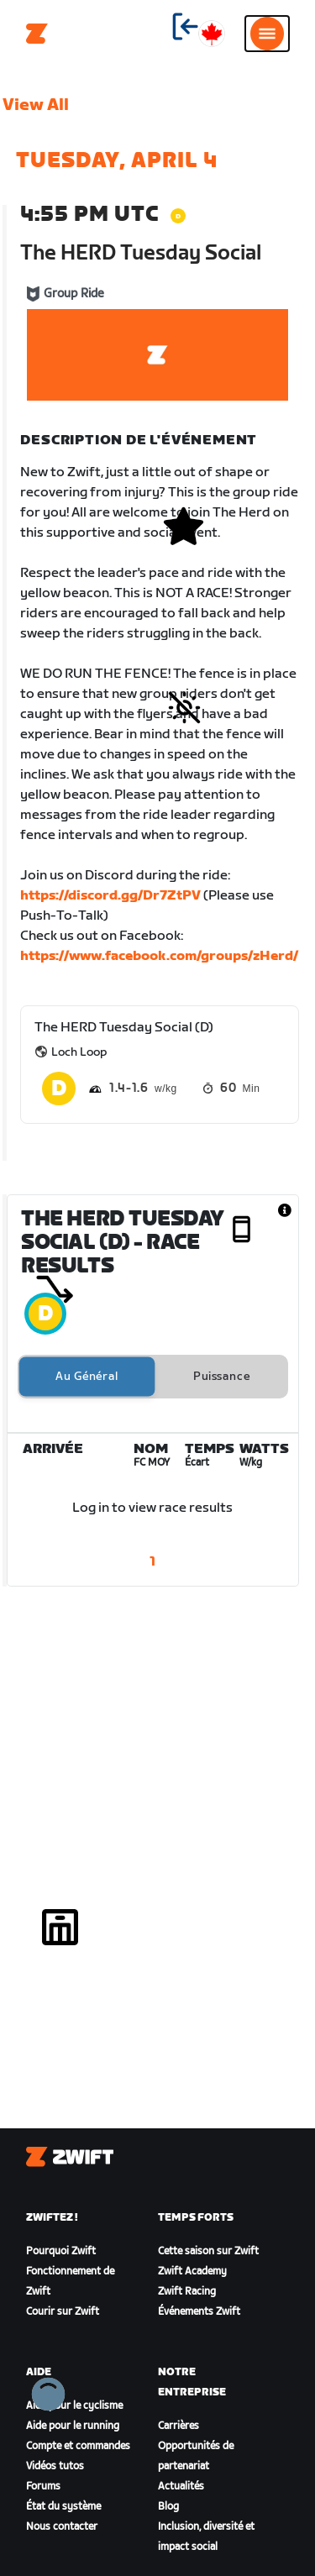 The image size is (315, 2576). What do you see at coordinates (184, 707) in the screenshot?
I see `disable light mode or brightness` at bounding box center [184, 707].